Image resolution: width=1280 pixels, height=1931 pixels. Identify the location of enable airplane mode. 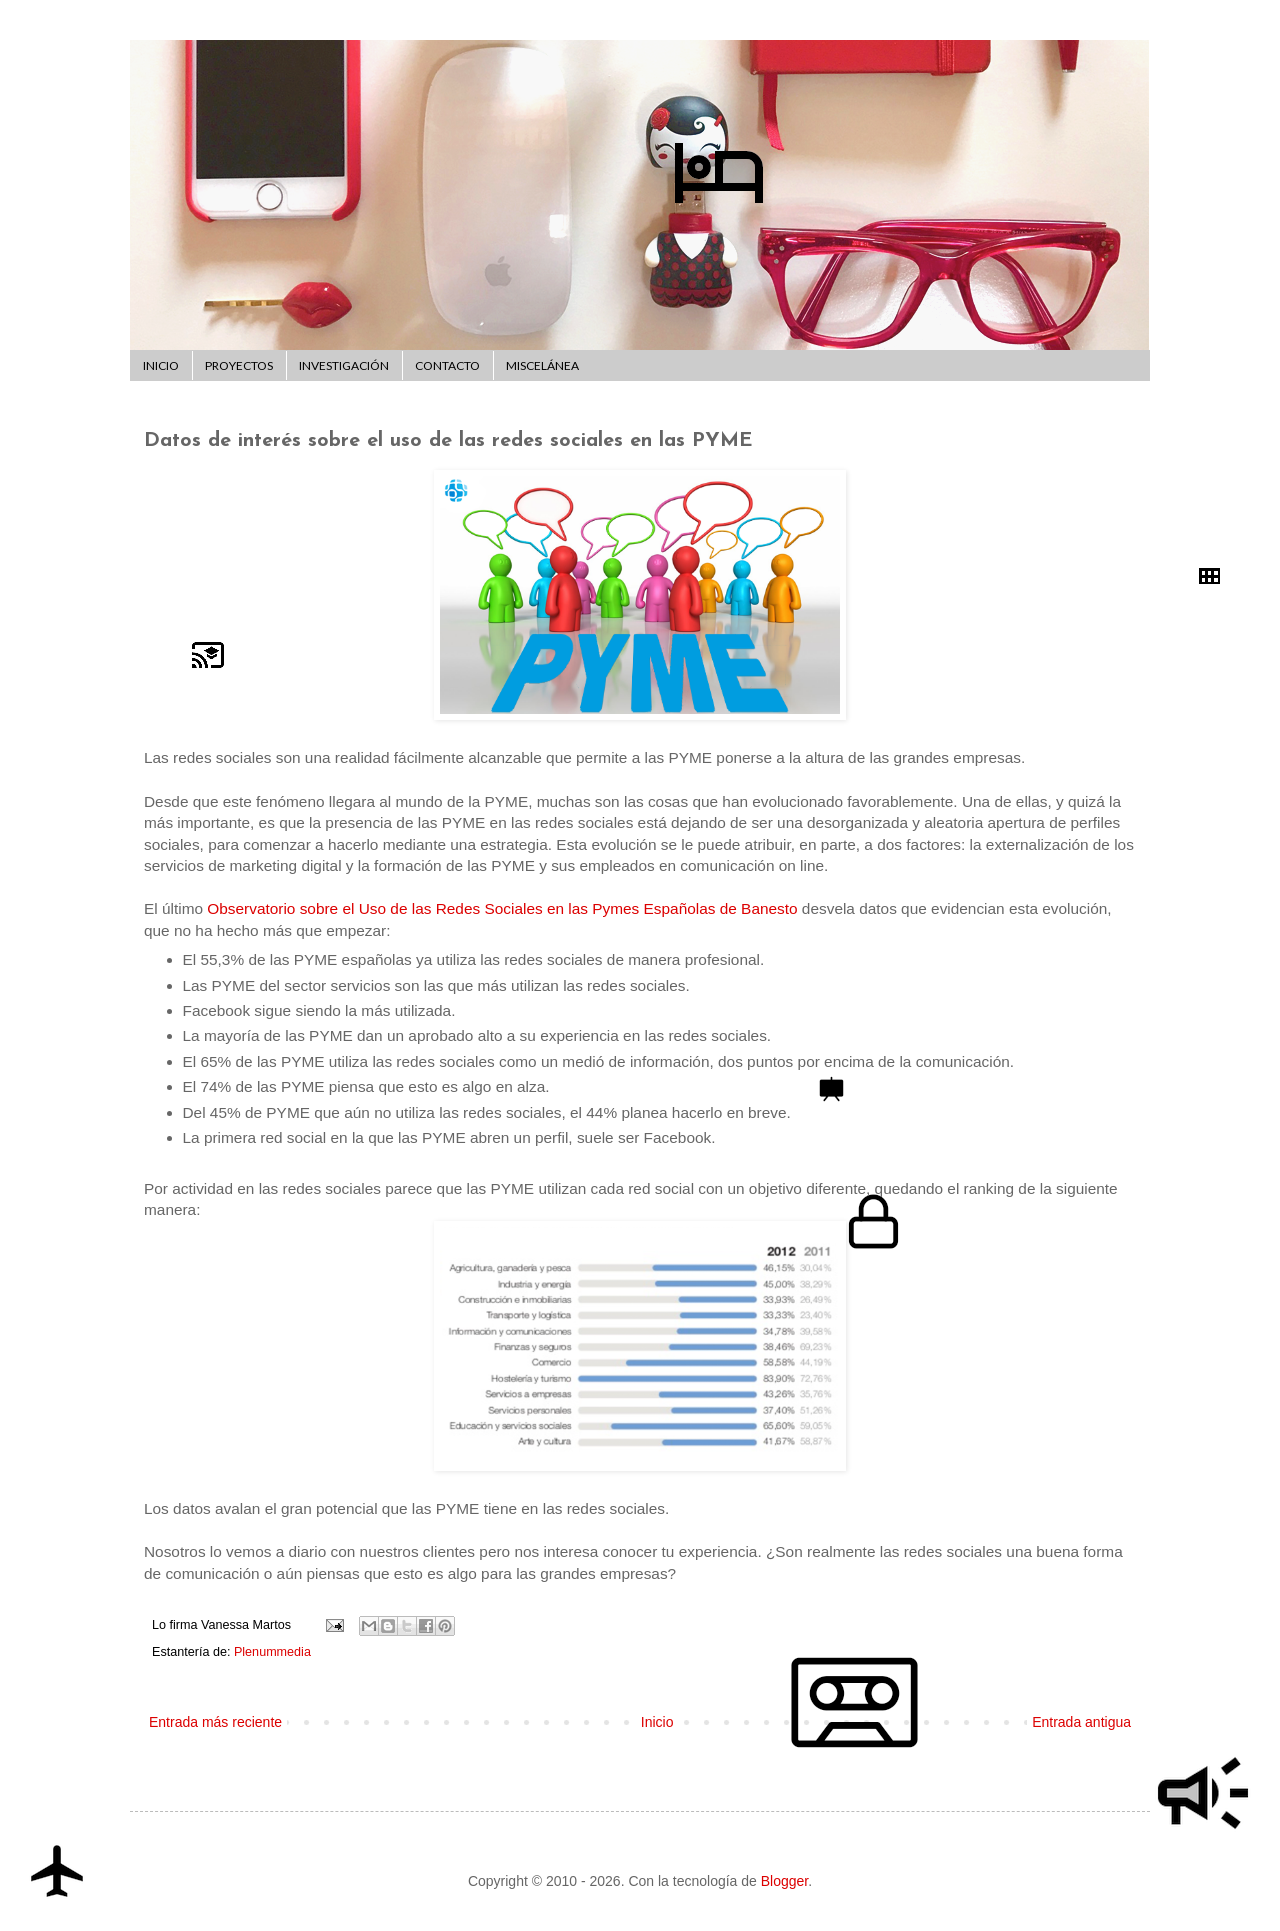
(57, 1871).